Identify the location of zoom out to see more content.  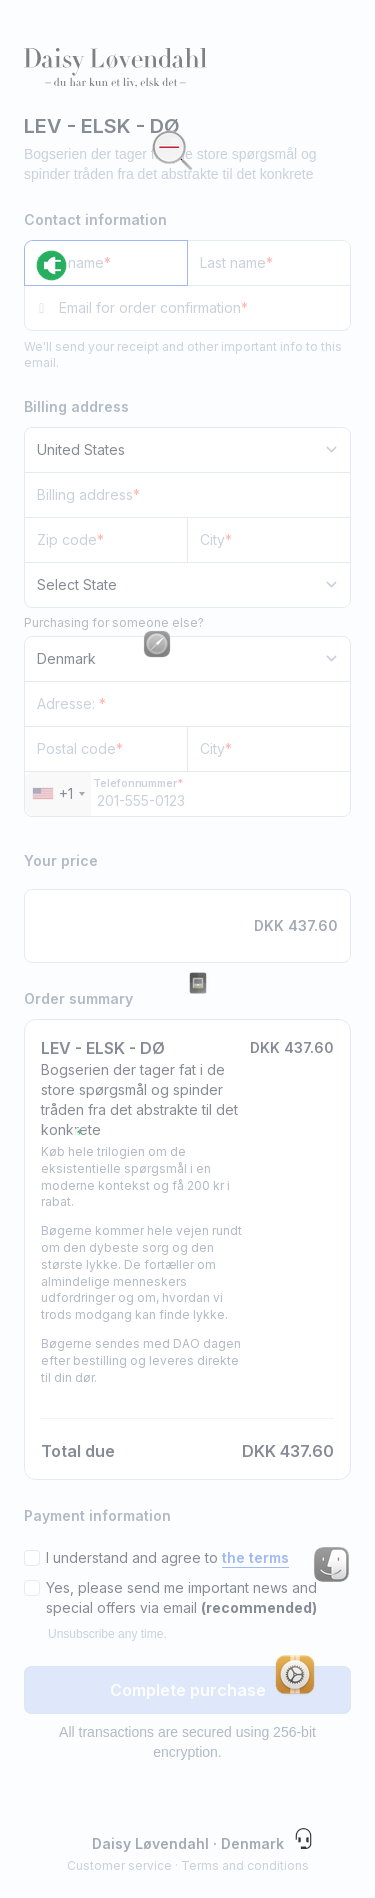
(172, 150).